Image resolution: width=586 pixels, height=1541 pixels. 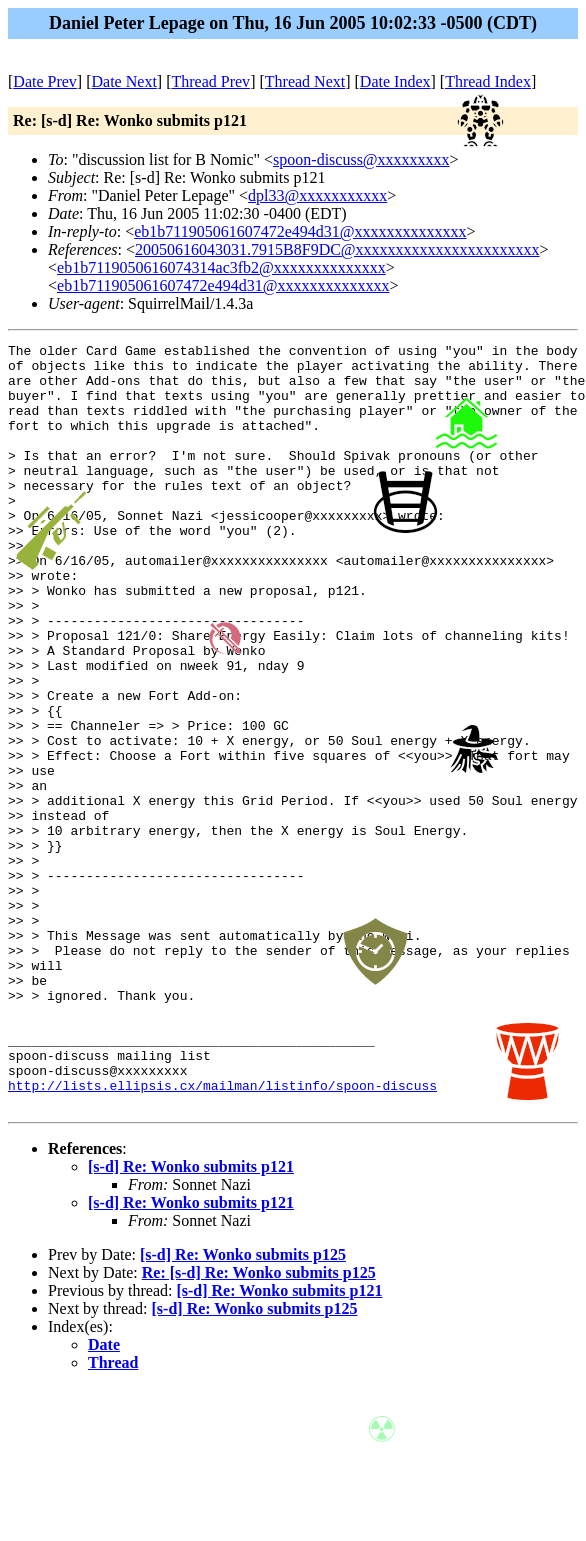 I want to click on activate temporary protection or defense, so click(x=375, y=951).